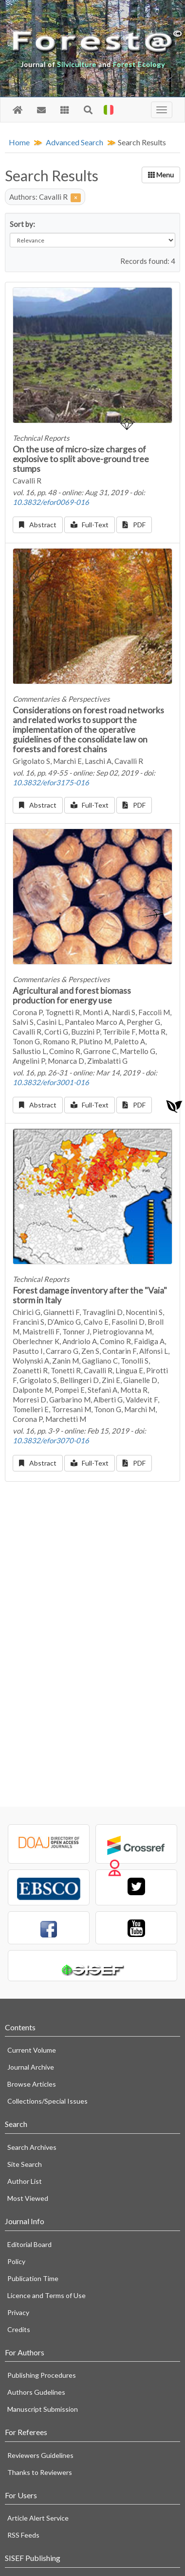 The height and width of the screenshot is (2576, 185). Describe the element at coordinates (174, 1106) in the screenshot. I see `codefresh logo - a CI/CD platform for kubernetes deployments` at that location.